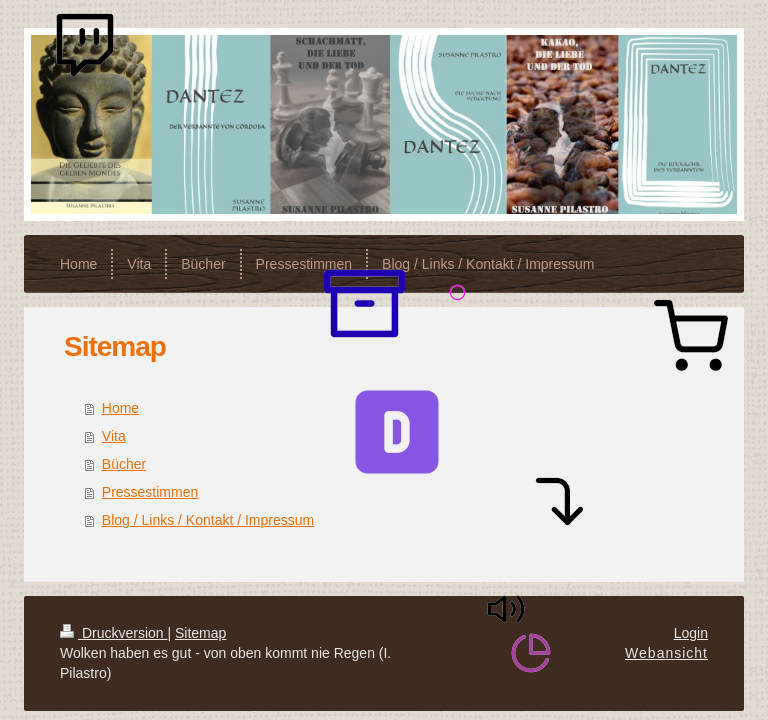 The height and width of the screenshot is (720, 768). What do you see at coordinates (364, 303) in the screenshot?
I see `archive this item` at bounding box center [364, 303].